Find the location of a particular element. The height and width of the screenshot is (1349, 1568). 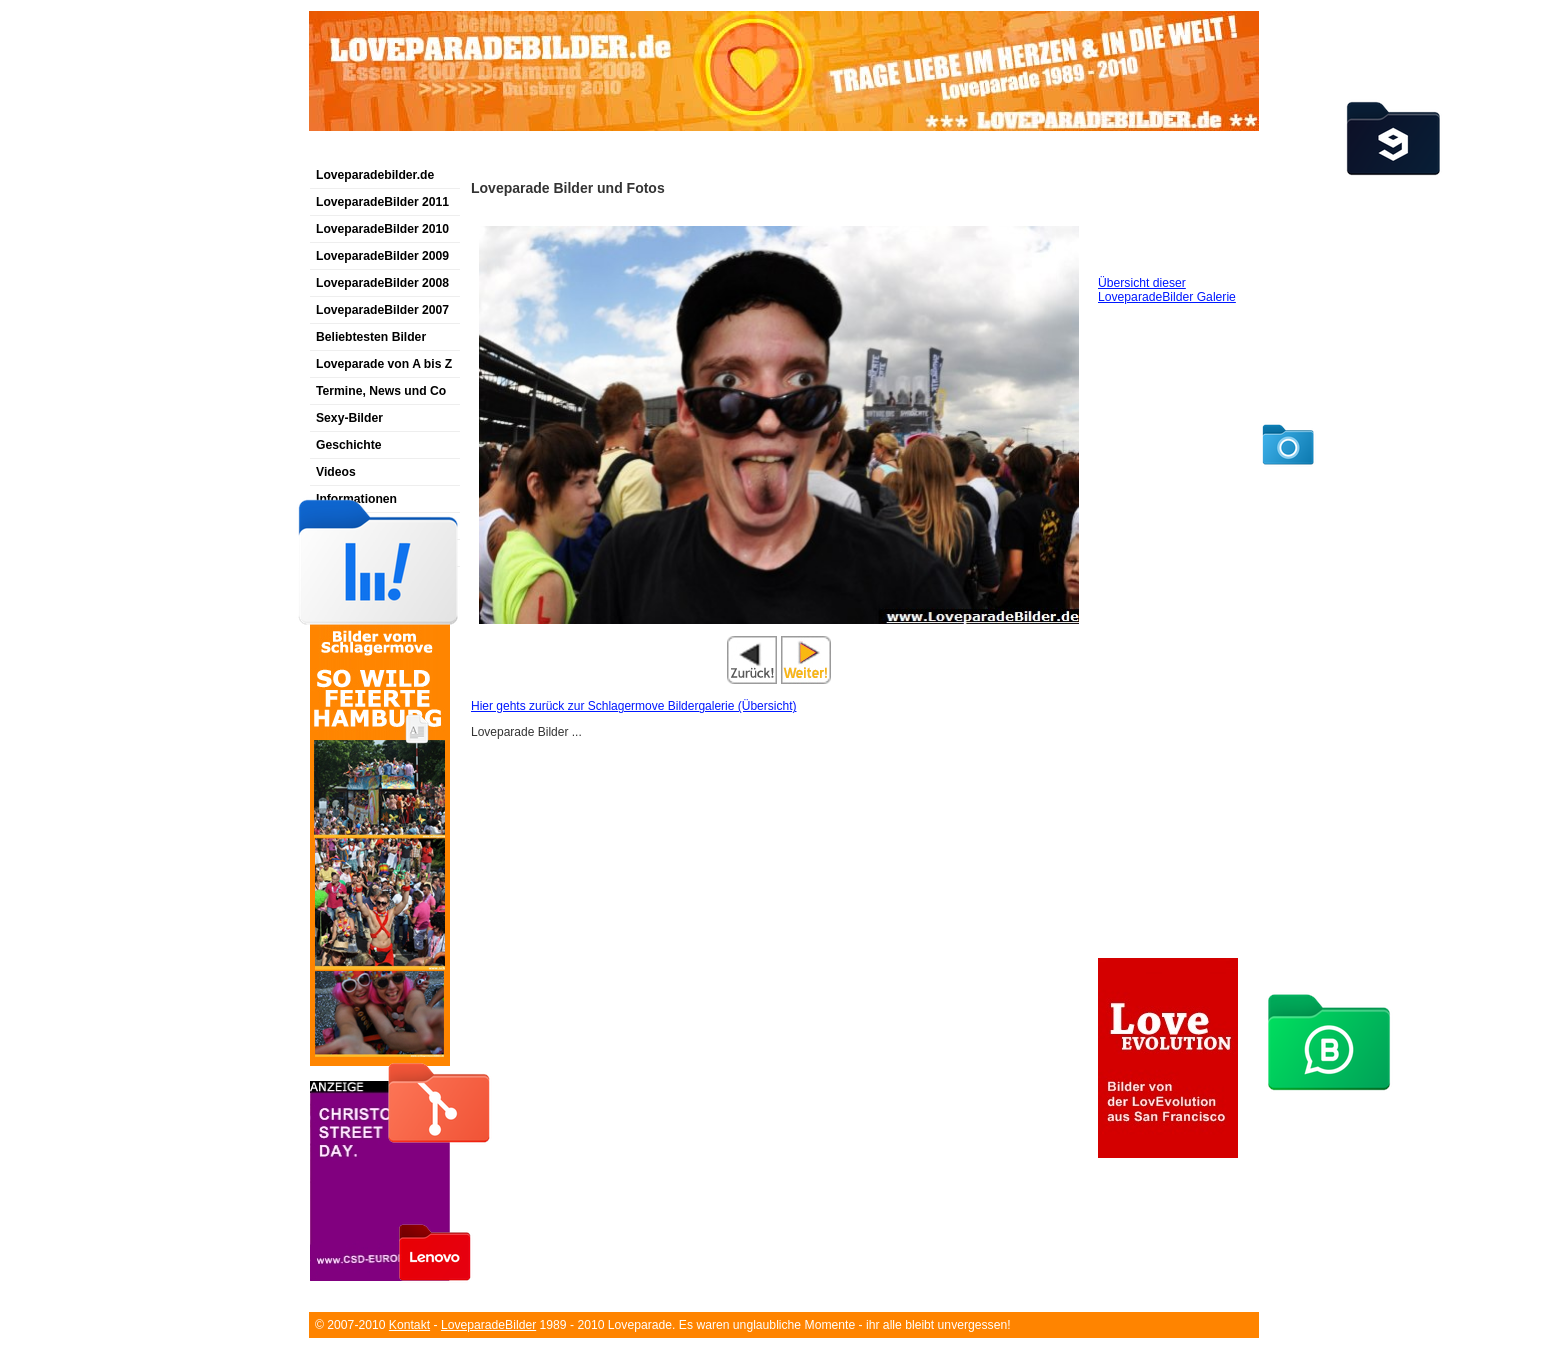

open git repository folder is located at coordinates (438, 1105).